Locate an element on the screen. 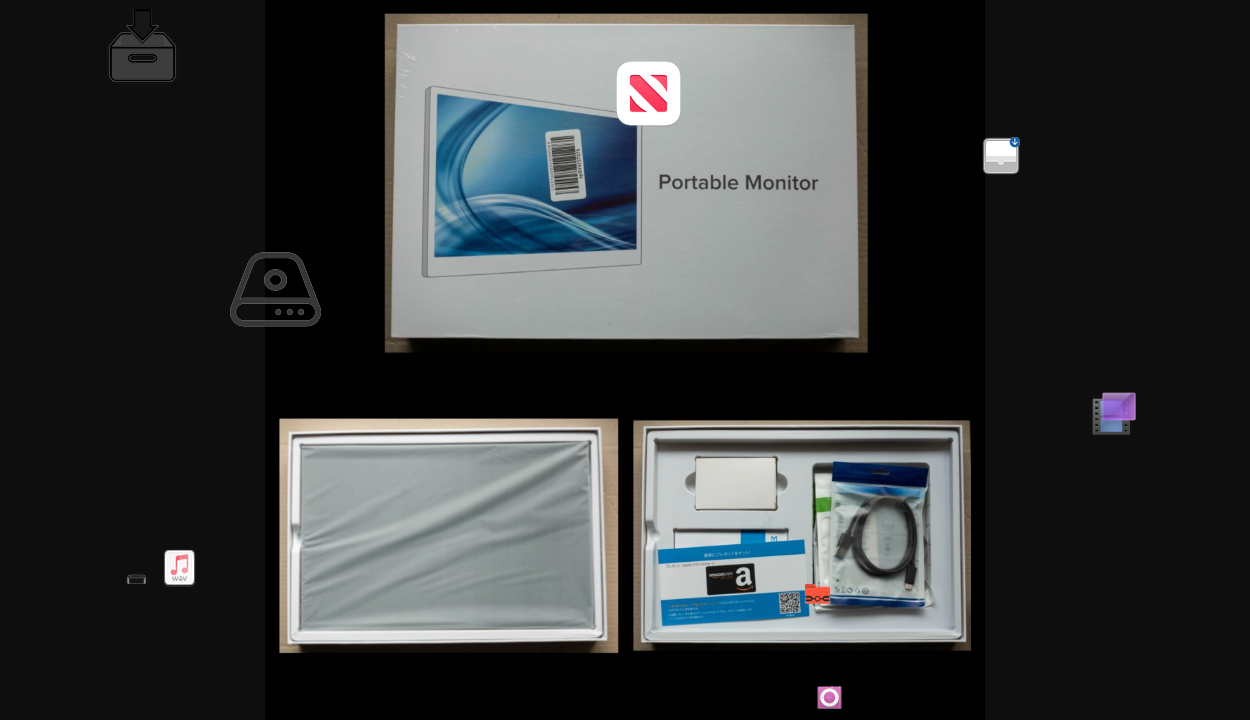  iPod shuffle device connected is located at coordinates (829, 697).